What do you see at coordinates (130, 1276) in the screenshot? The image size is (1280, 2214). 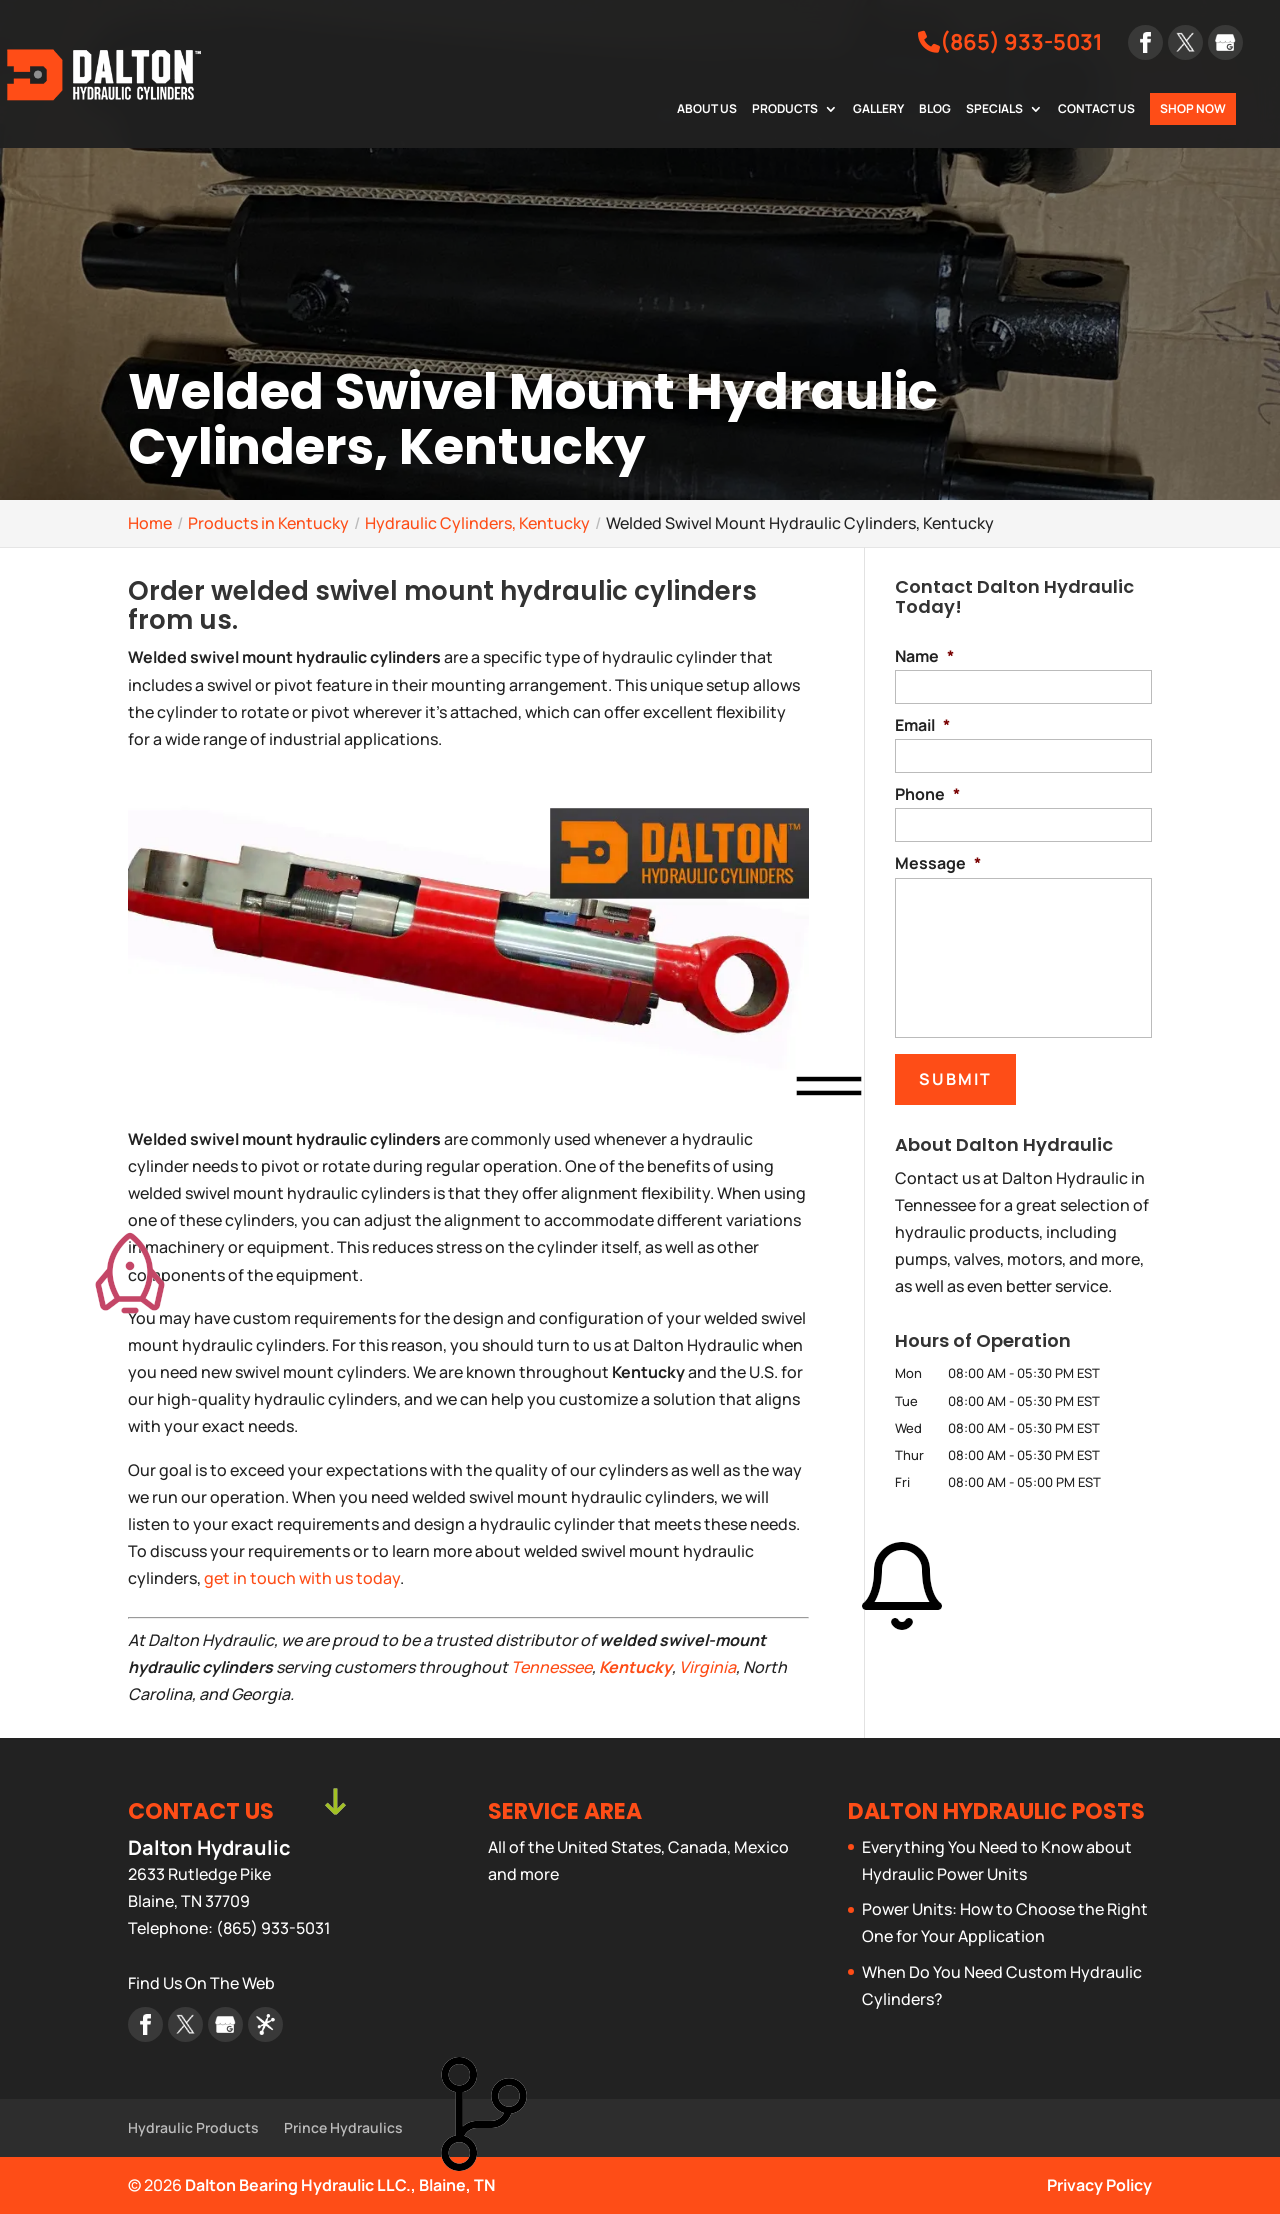 I see `launch or deploy an application` at bounding box center [130, 1276].